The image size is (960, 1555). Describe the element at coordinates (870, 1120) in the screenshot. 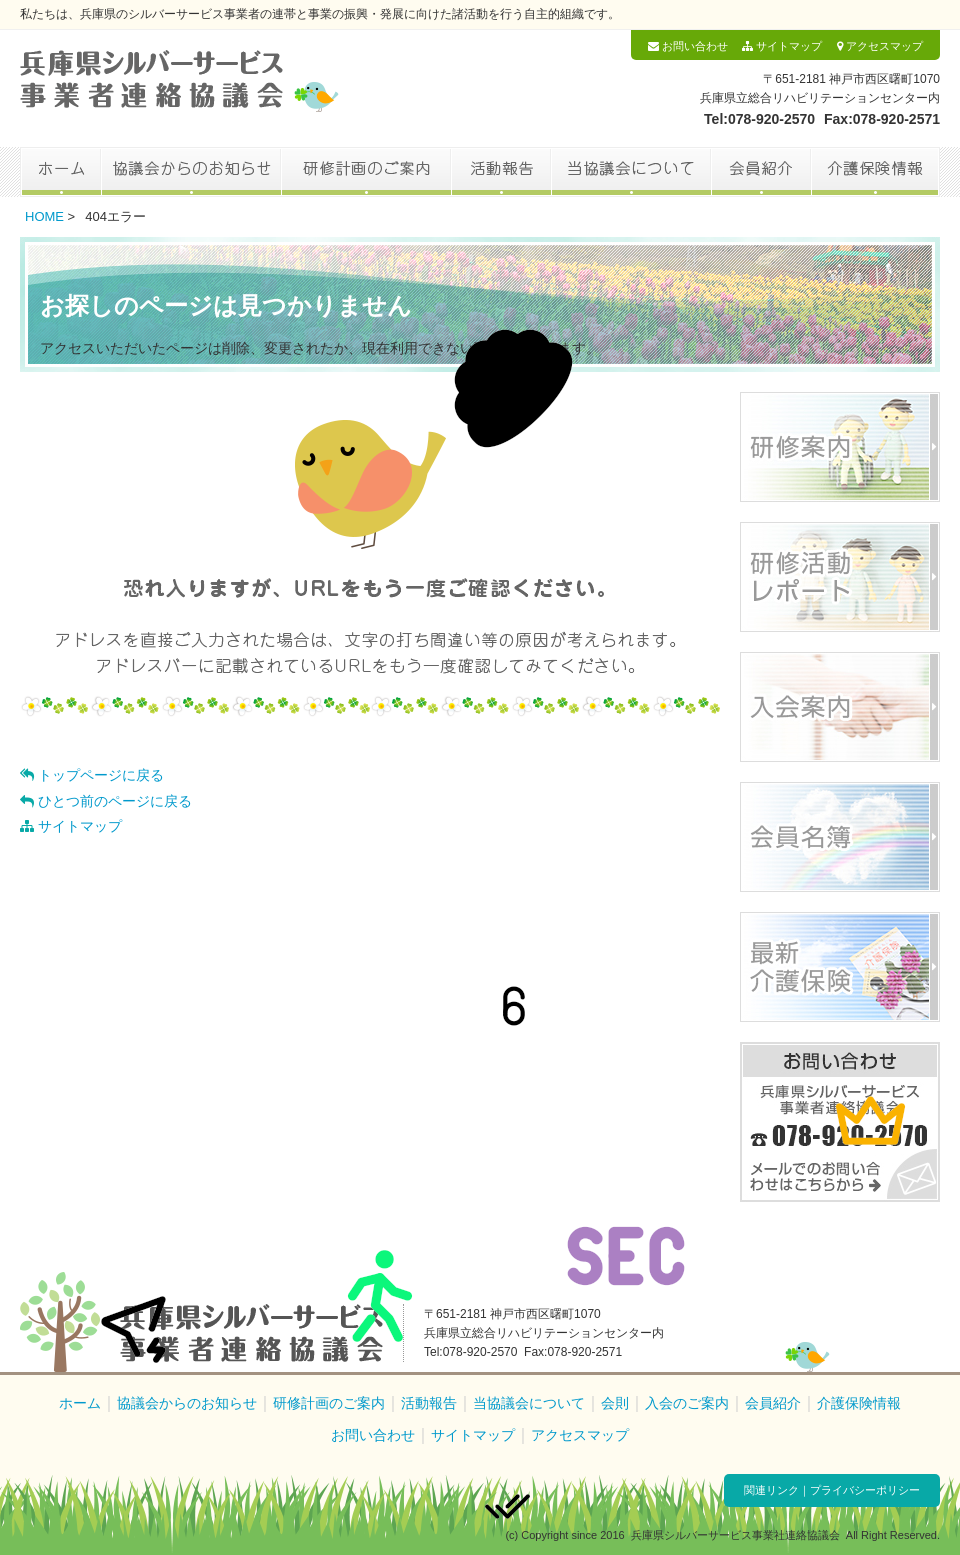

I see `indicates premium or VIP membership status` at that location.